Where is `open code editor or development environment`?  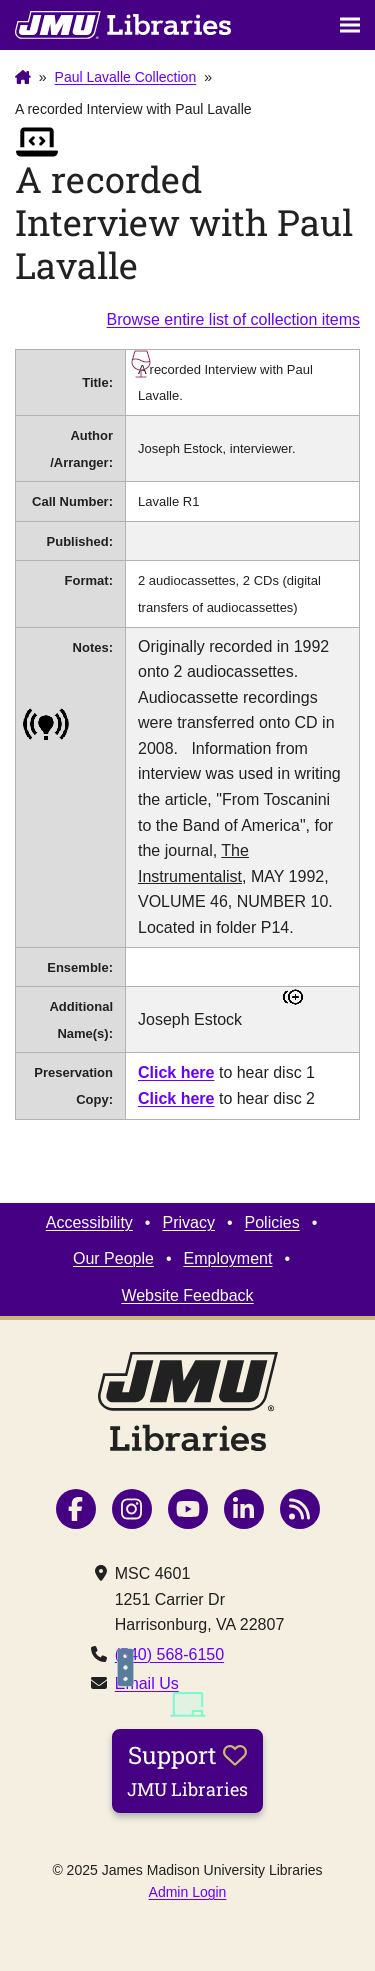 open code editor or development environment is located at coordinates (37, 142).